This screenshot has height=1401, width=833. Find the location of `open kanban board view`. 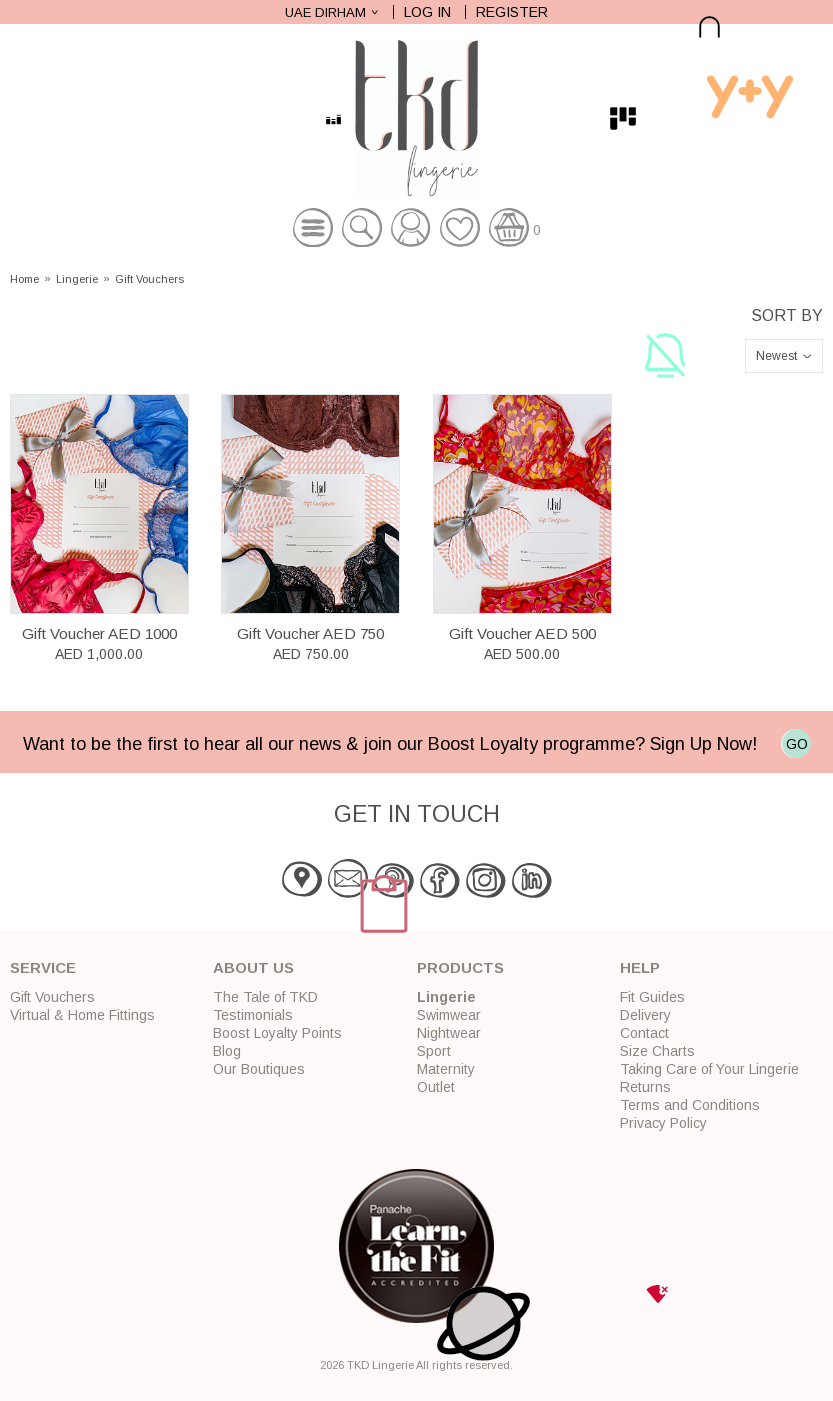

open kanban board view is located at coordinates (622, 117).